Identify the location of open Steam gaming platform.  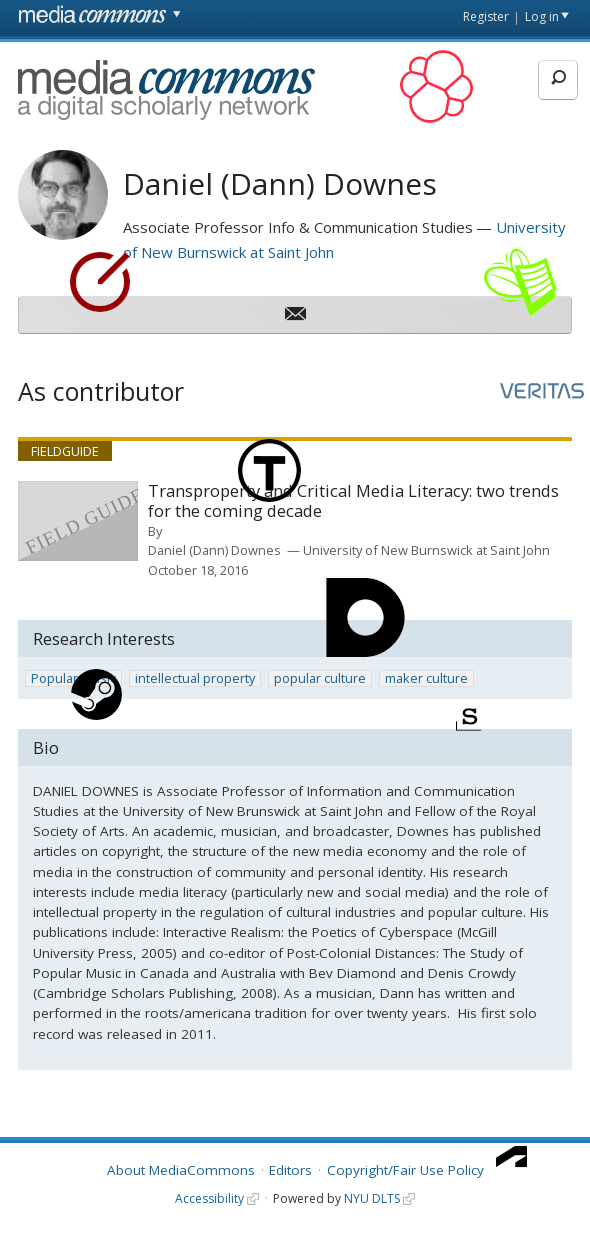
(96, 694).